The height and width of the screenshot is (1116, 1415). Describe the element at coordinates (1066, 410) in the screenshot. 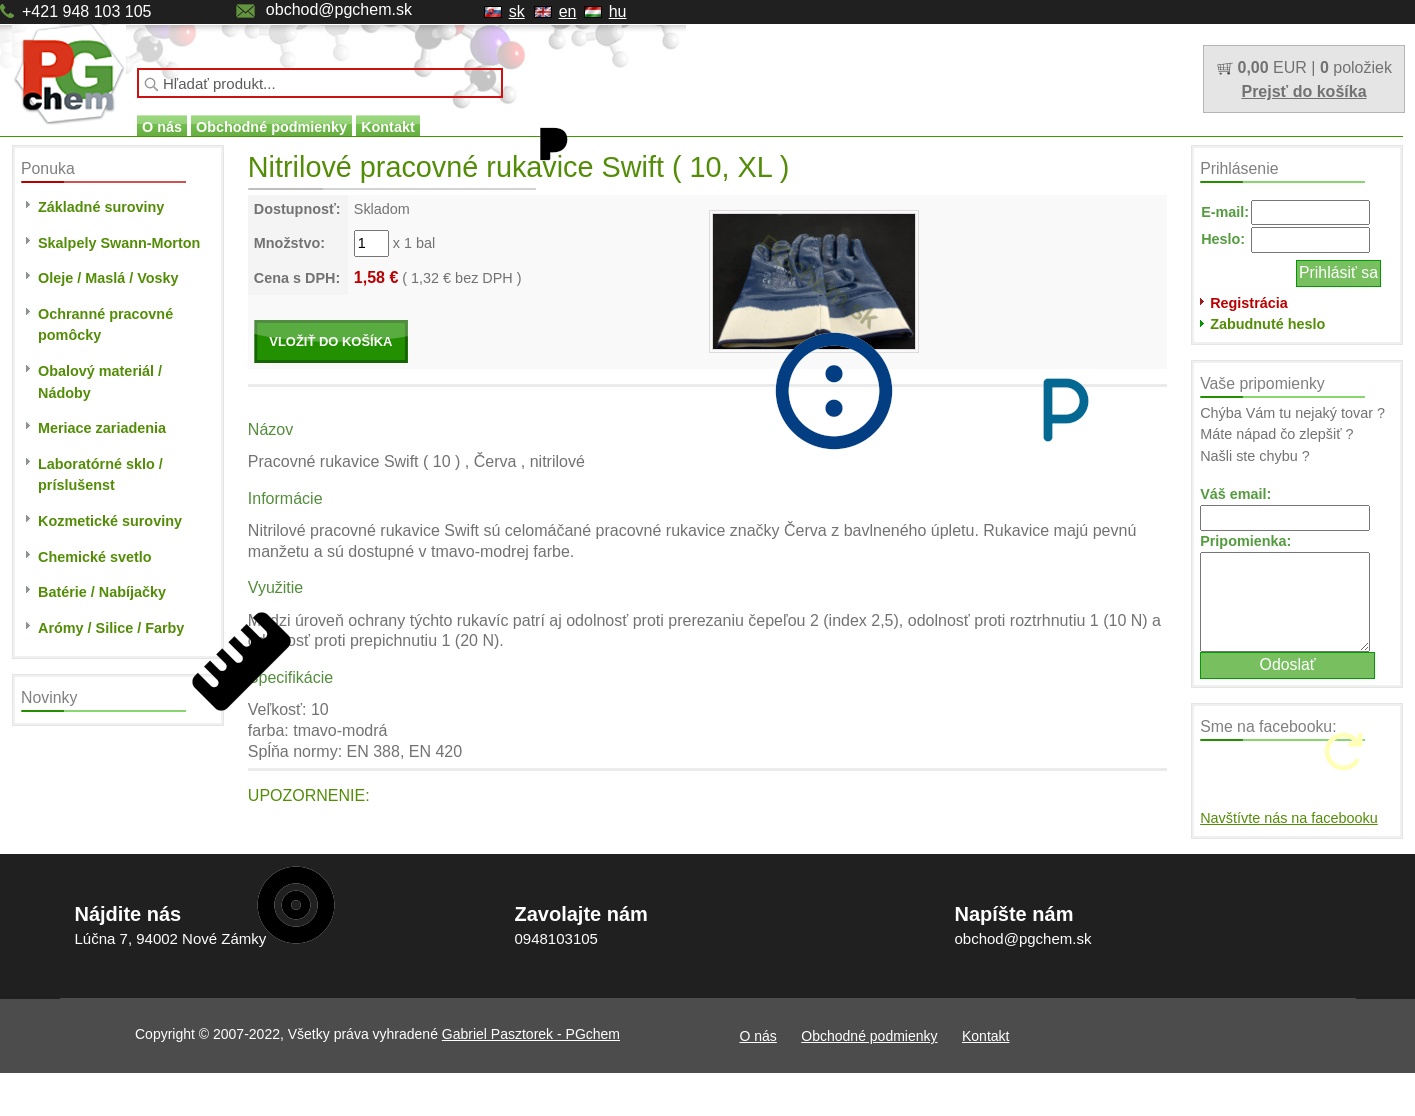

I see `indicates parking availability or location` at that location.